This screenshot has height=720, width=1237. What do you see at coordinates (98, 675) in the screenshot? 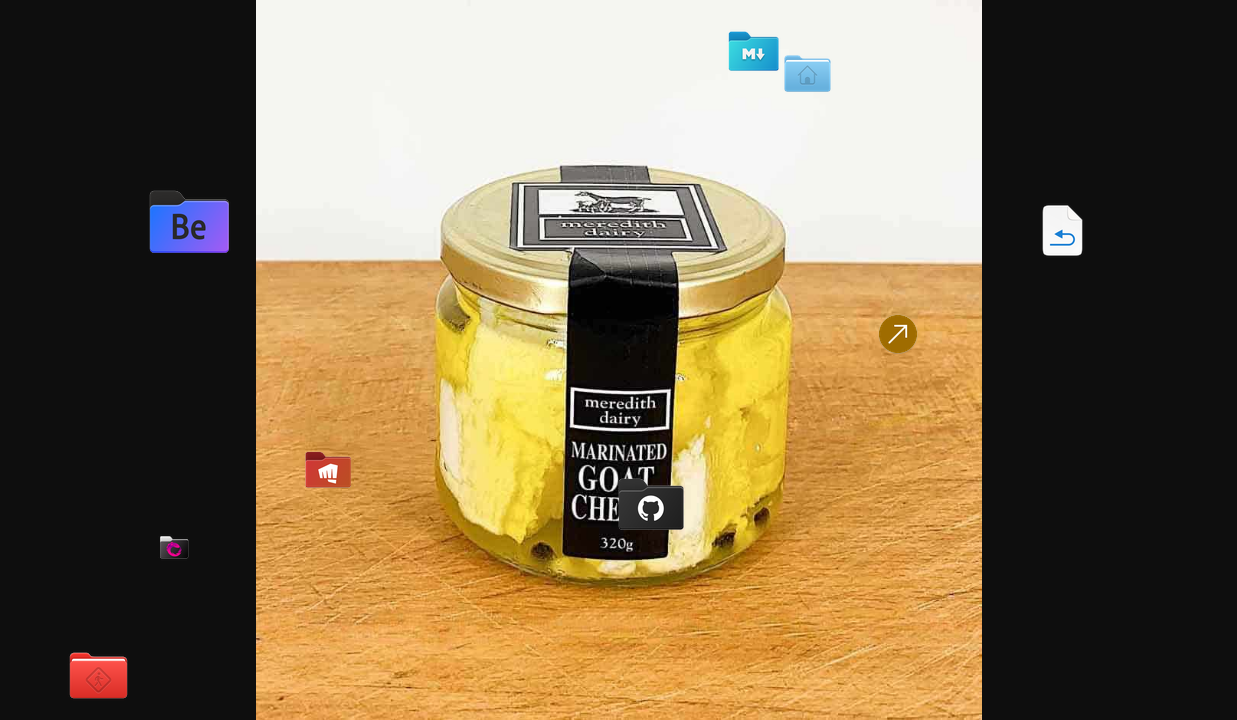
I see `access public or shared folder` at bounding box center [98, 675].